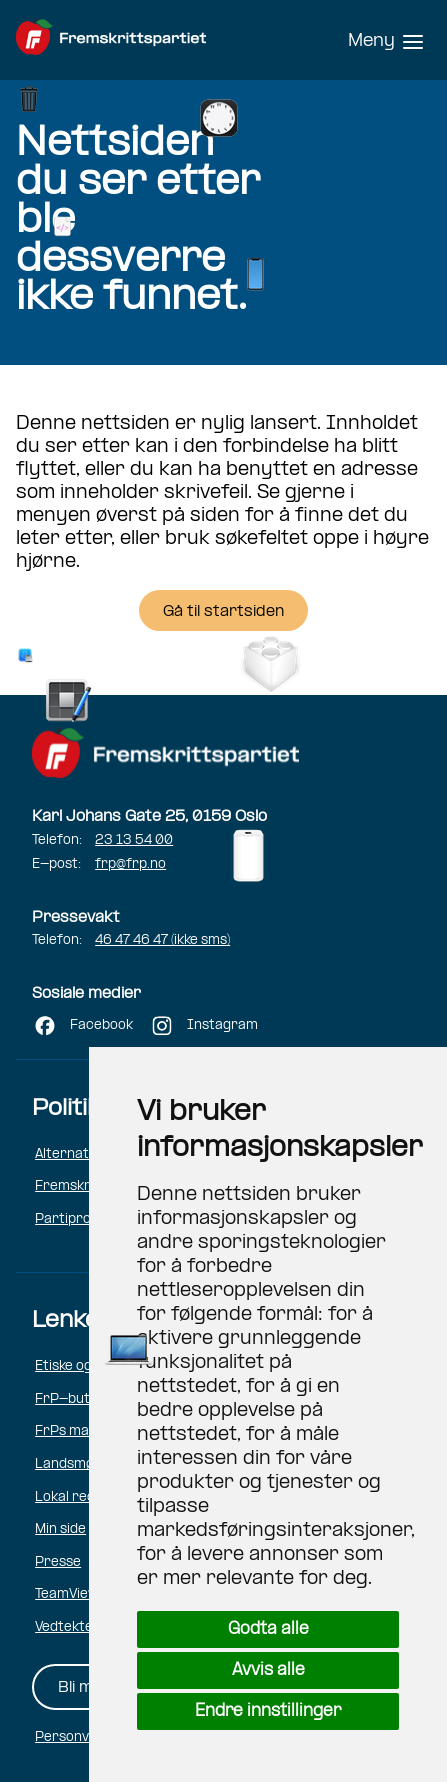 The width and height of the screenshot is (447, 1782). I want to click on iPhone XR device icon, so click(255, 274).